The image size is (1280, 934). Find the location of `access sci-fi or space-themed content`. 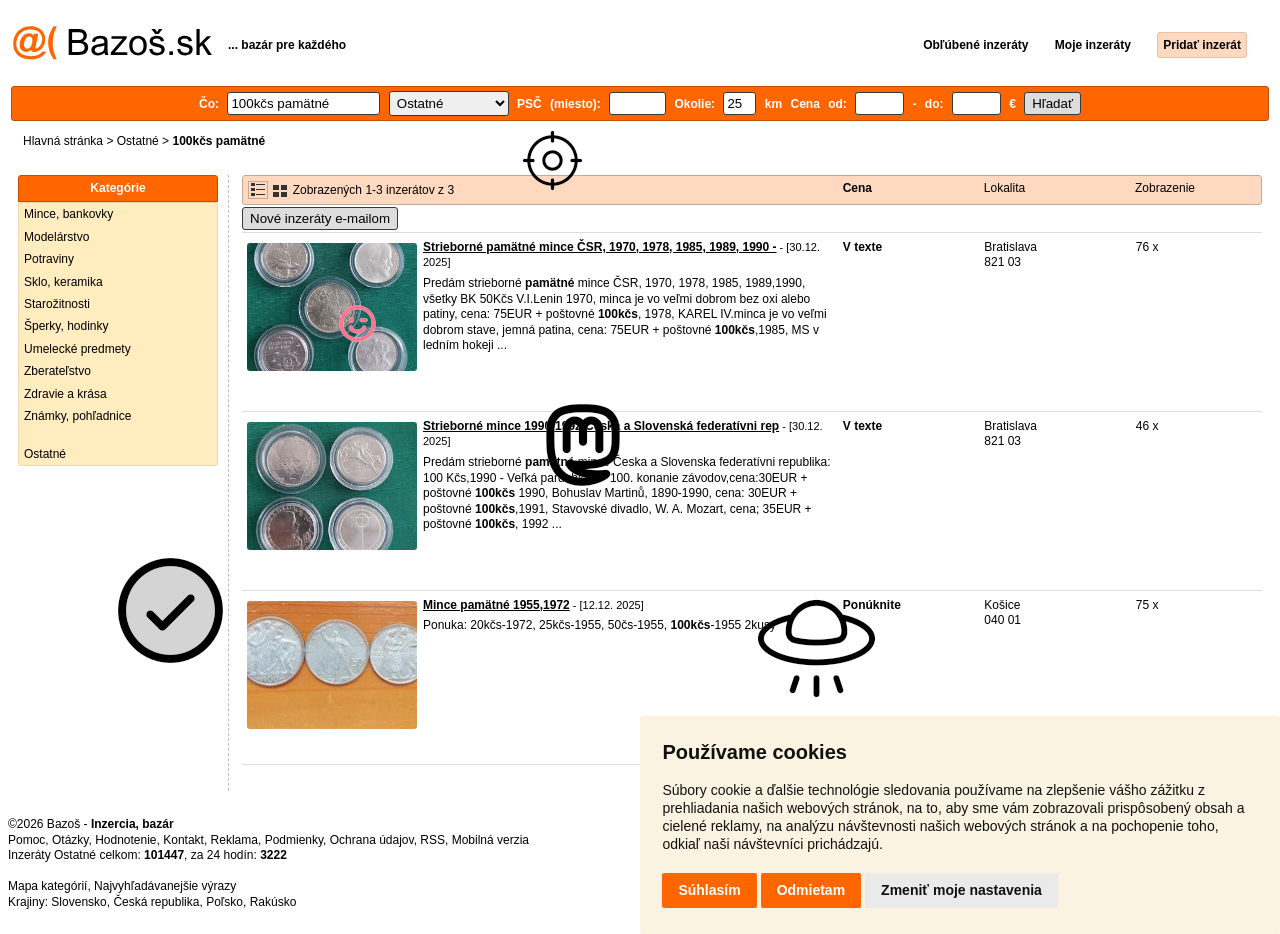

access sci-fi or space-themed content is located at coordinates (816, 646).